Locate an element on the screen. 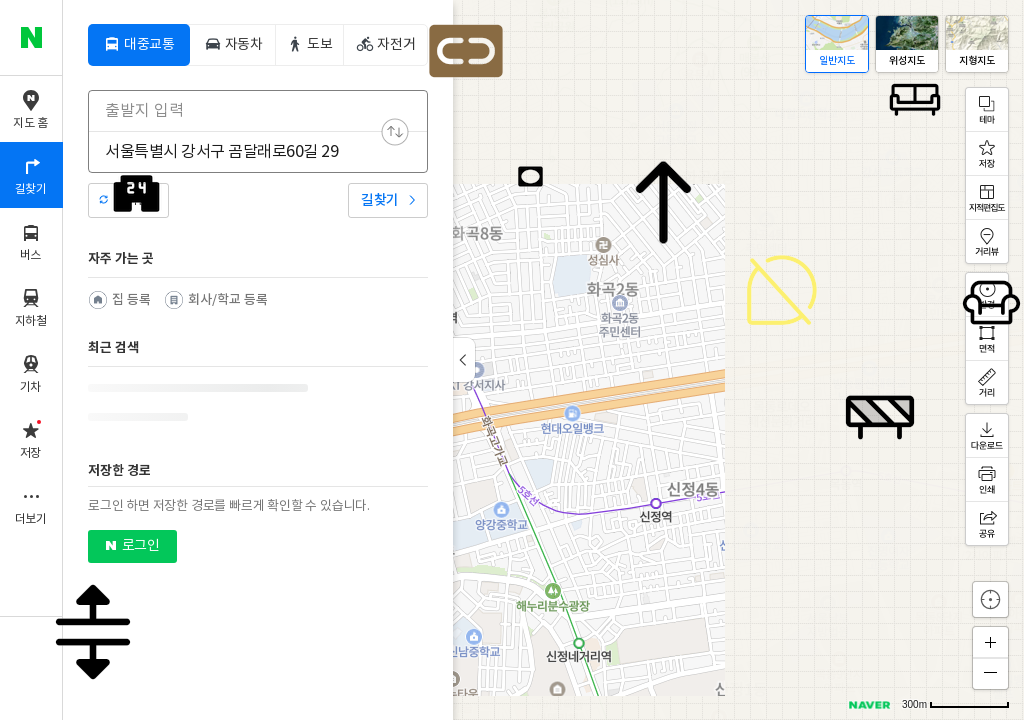 This screenshot has height=720, width=1024. indicates a blocked or restricted area is located at coordinates (880, 415).